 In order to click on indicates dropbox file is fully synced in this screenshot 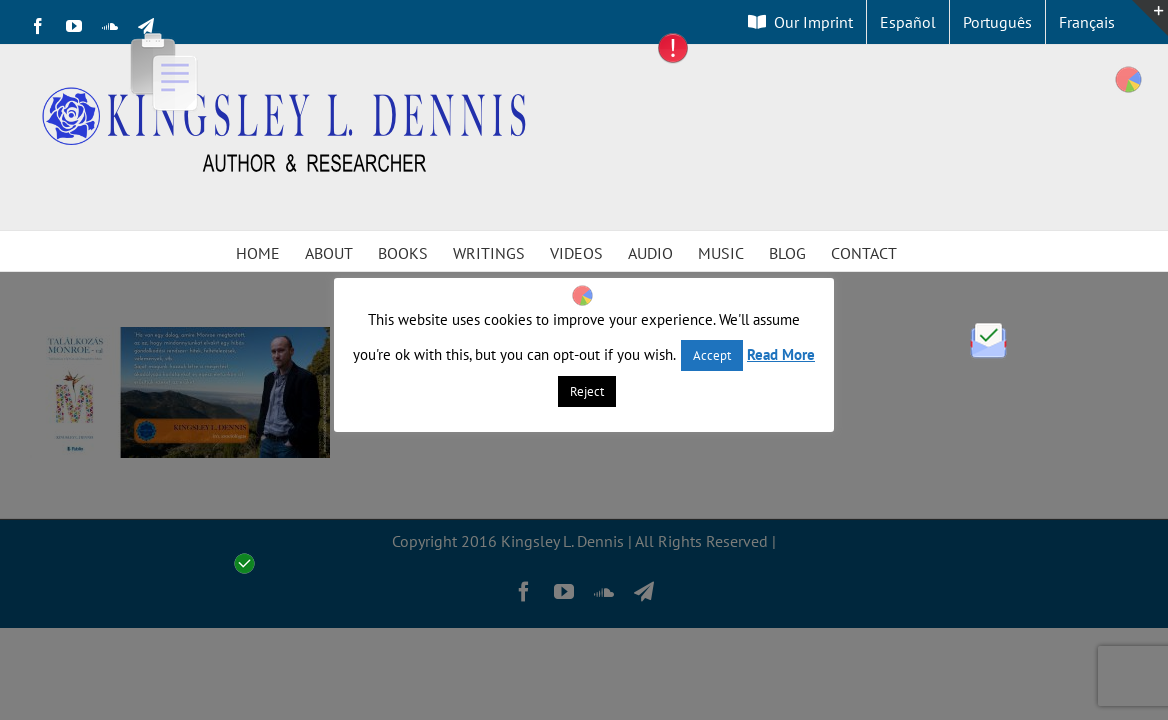, I will do `click(244, 563)`.